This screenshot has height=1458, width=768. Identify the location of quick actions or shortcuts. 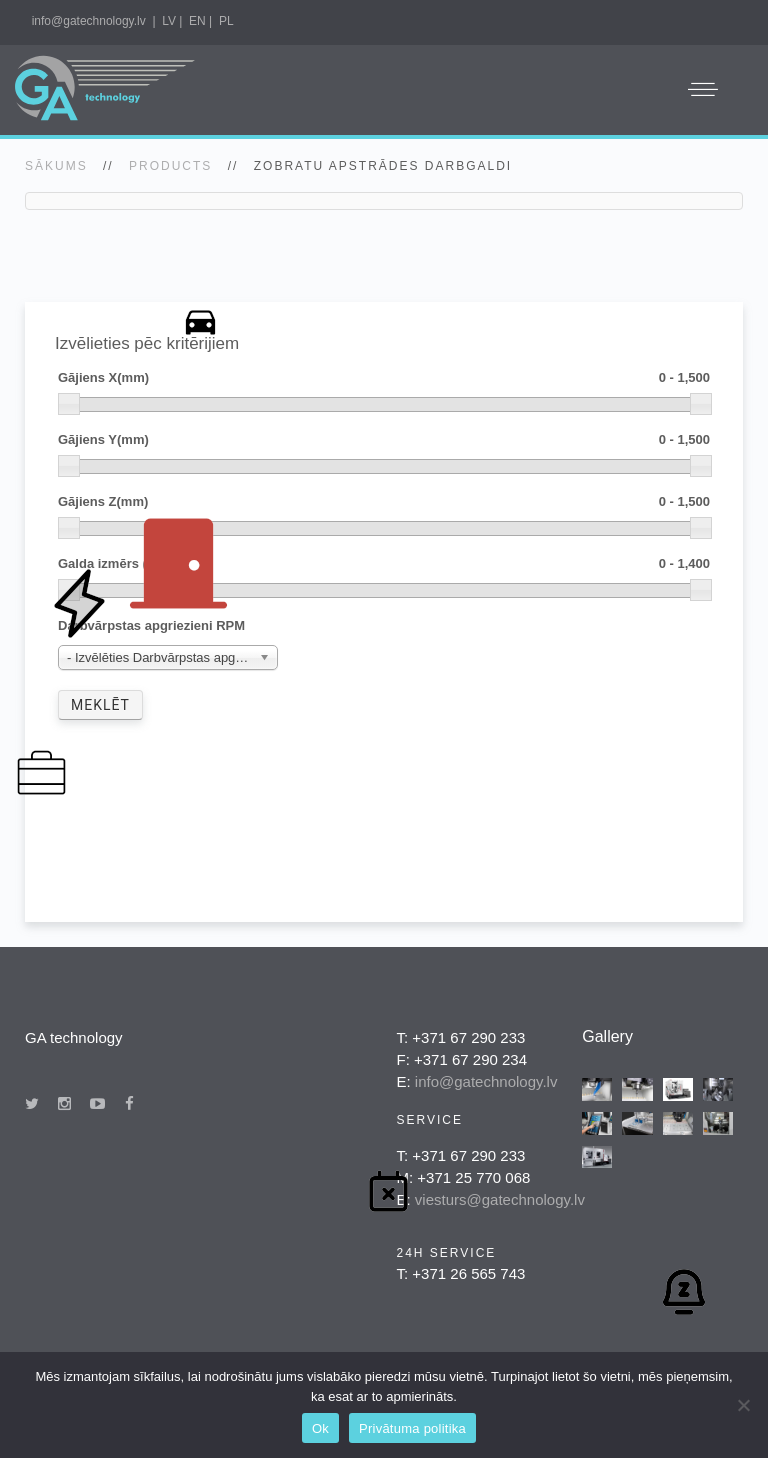
(79, 603).